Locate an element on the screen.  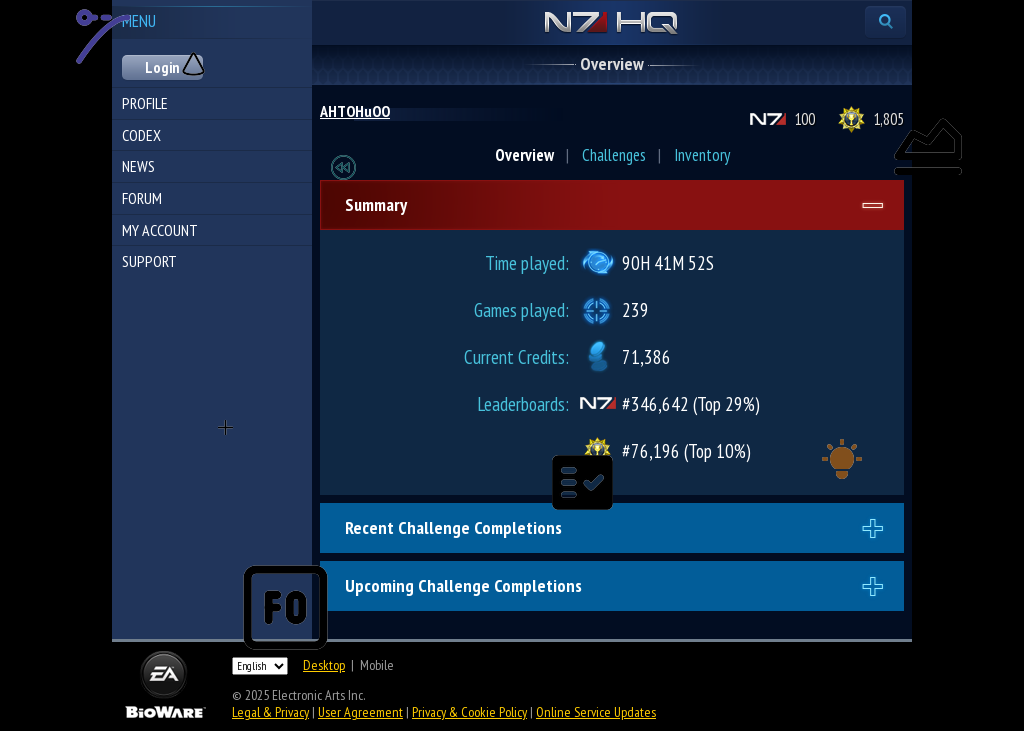
rewind or skip backward in media playback is located at coordinates (343, 167).